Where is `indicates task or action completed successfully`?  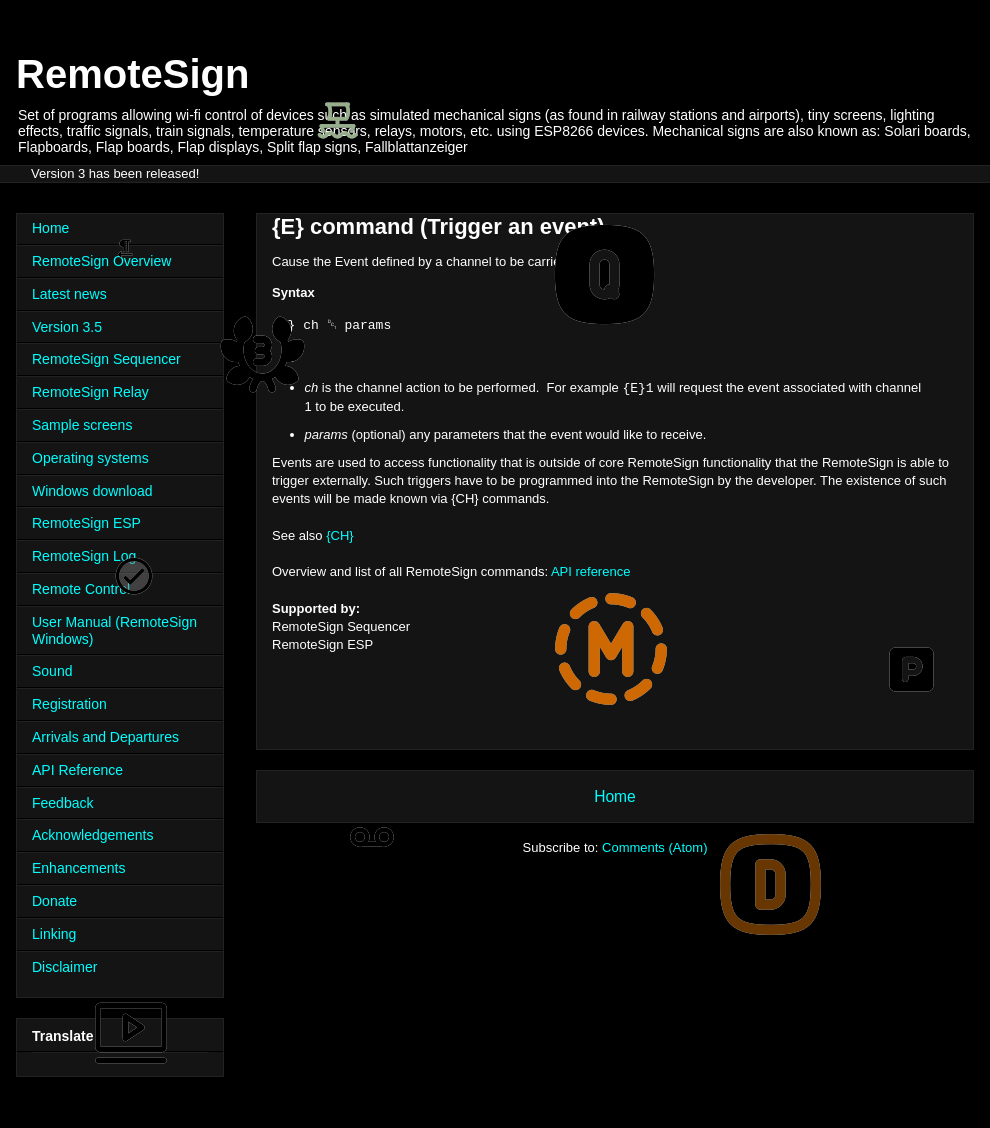 indicates task or action completed successfully is located at coordinates (134, 576).